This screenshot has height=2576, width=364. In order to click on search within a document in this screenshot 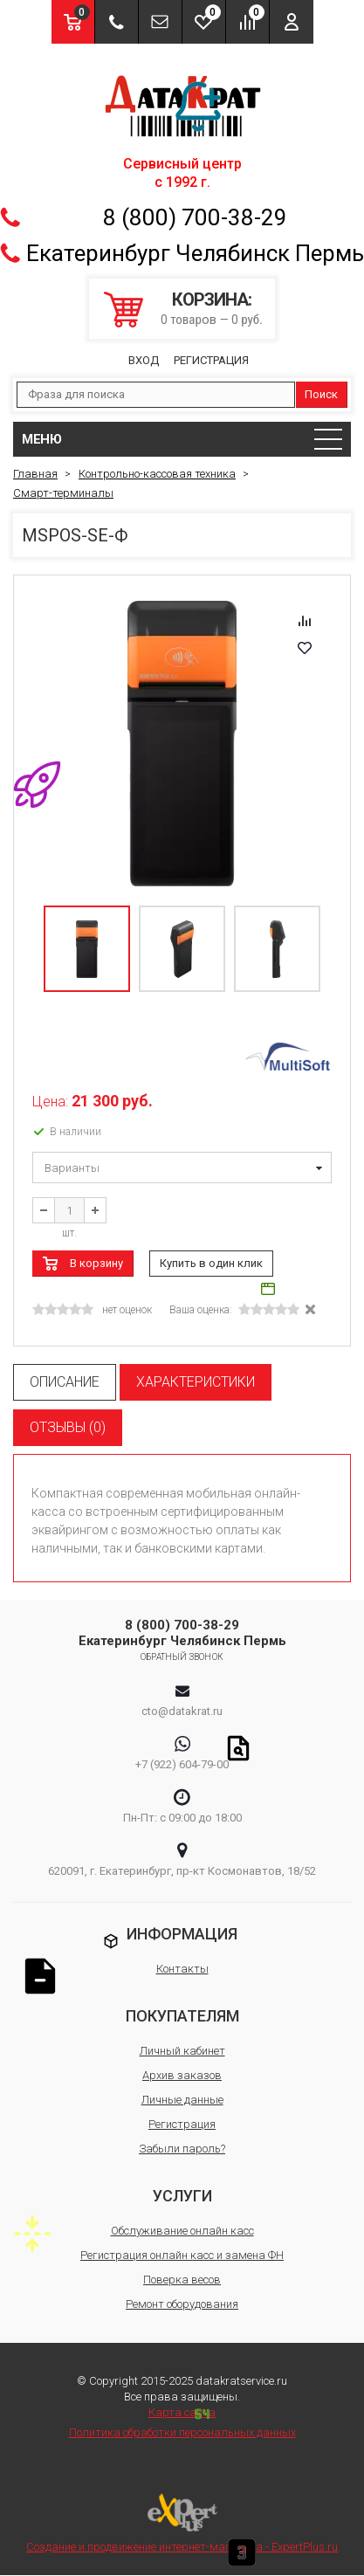, I will do `click(238, 1748)`.